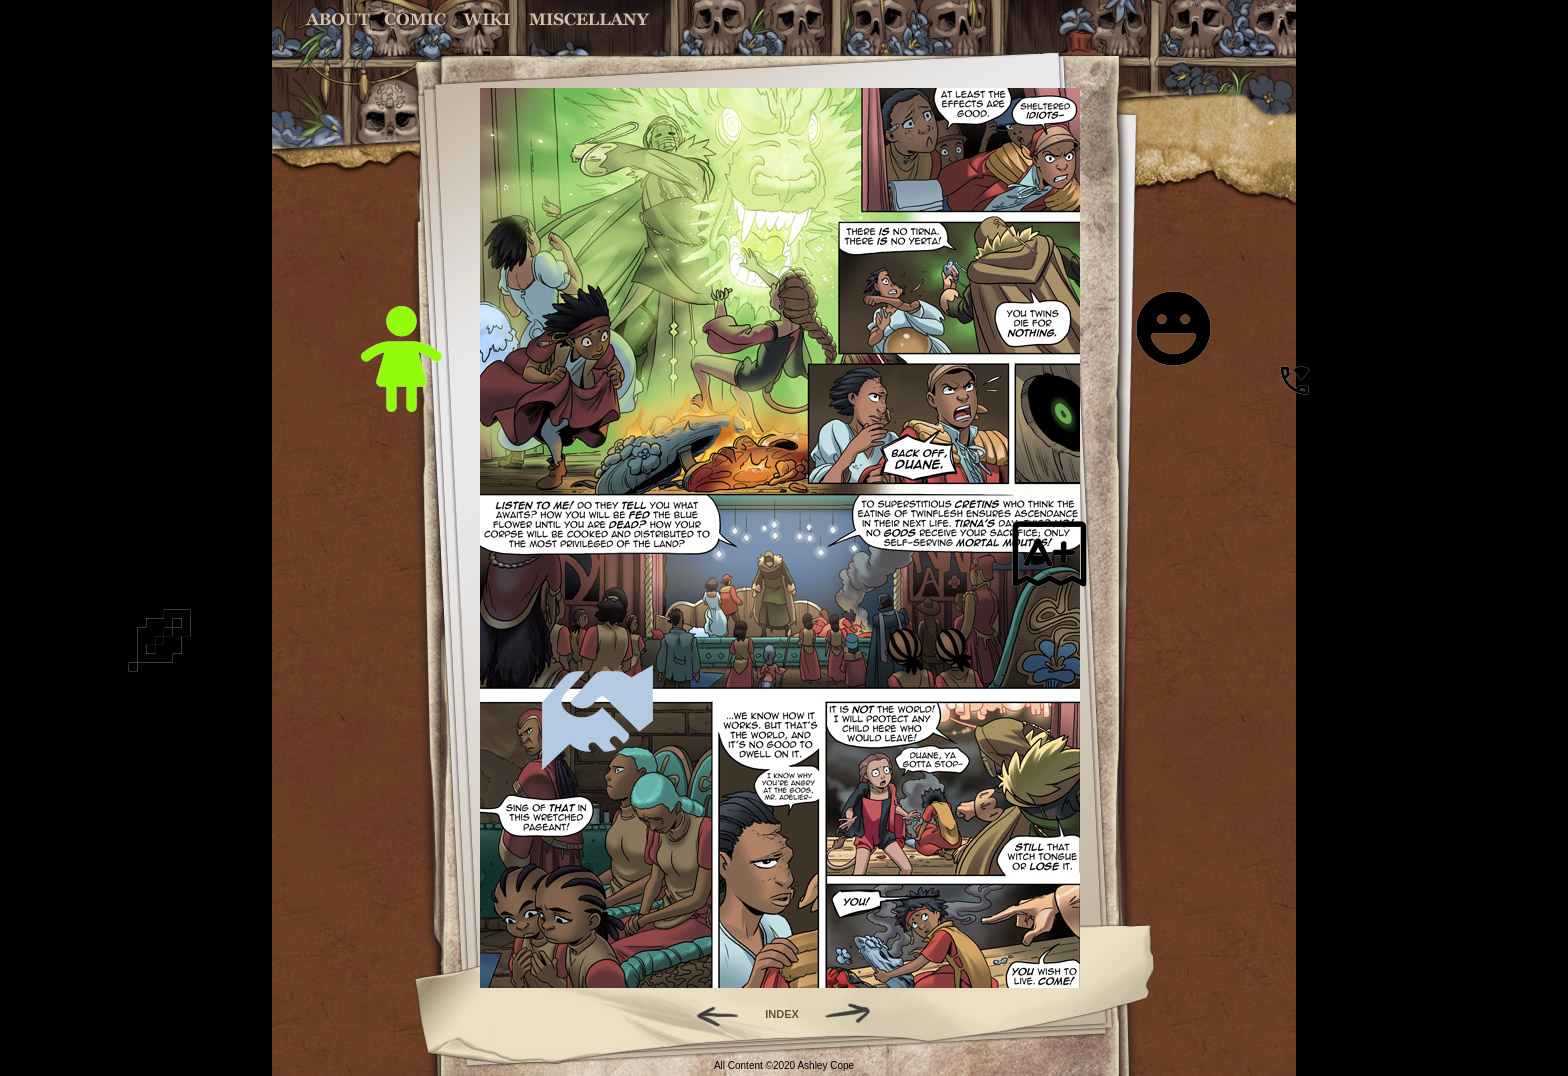 This screenshot has width=1568, height=1076. I want to click on mintbit brand logo, so click(159, 640).